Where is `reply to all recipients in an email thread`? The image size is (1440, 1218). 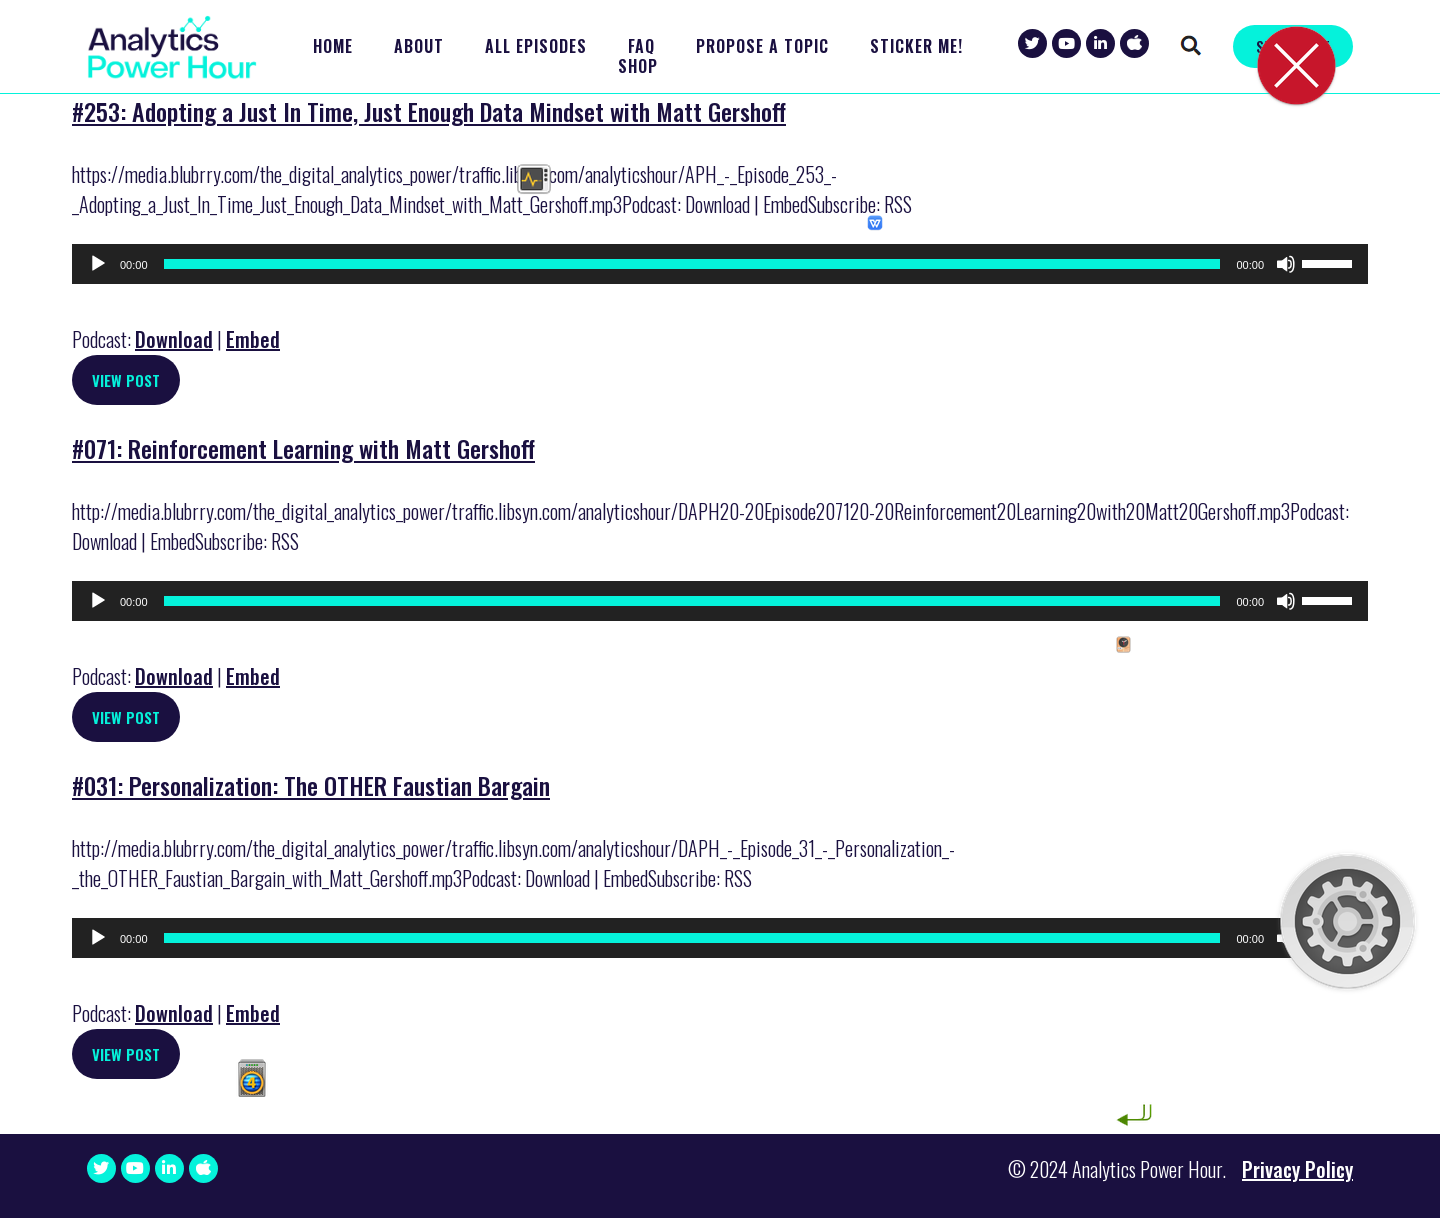
reply to all recipients in an email thread is located at coordinates (1133, 1112).